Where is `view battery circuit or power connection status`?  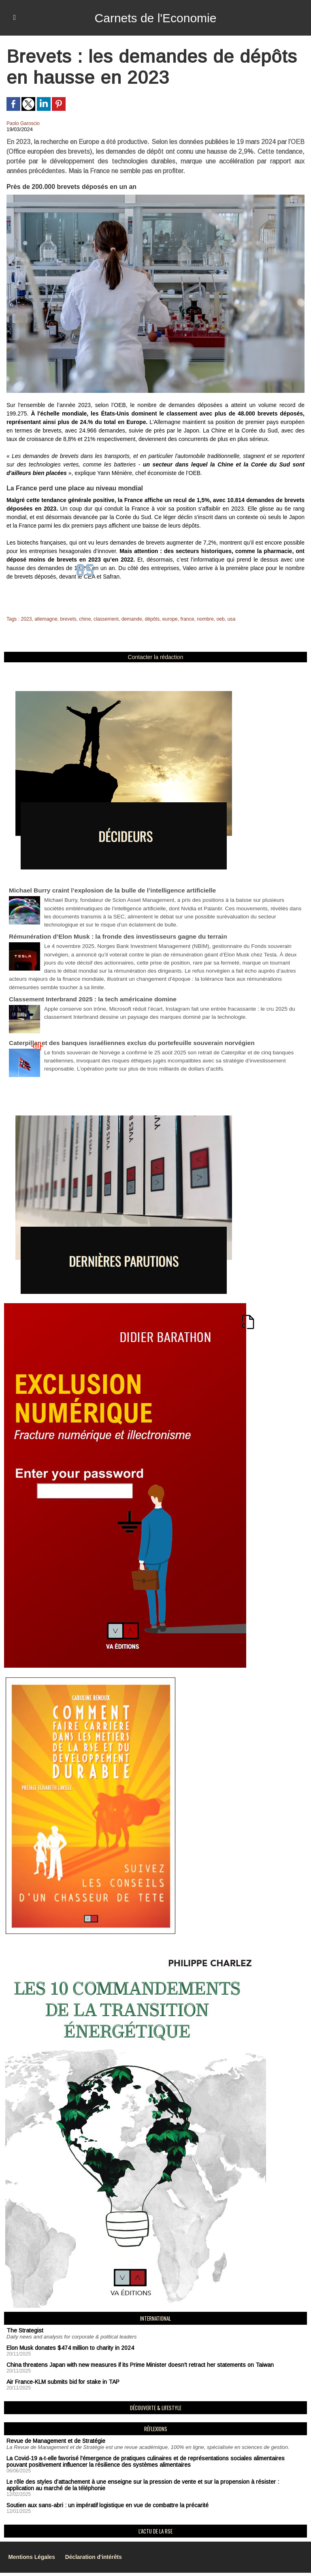 view battery circuit or power connection status is located at coordinates (37, 1046).